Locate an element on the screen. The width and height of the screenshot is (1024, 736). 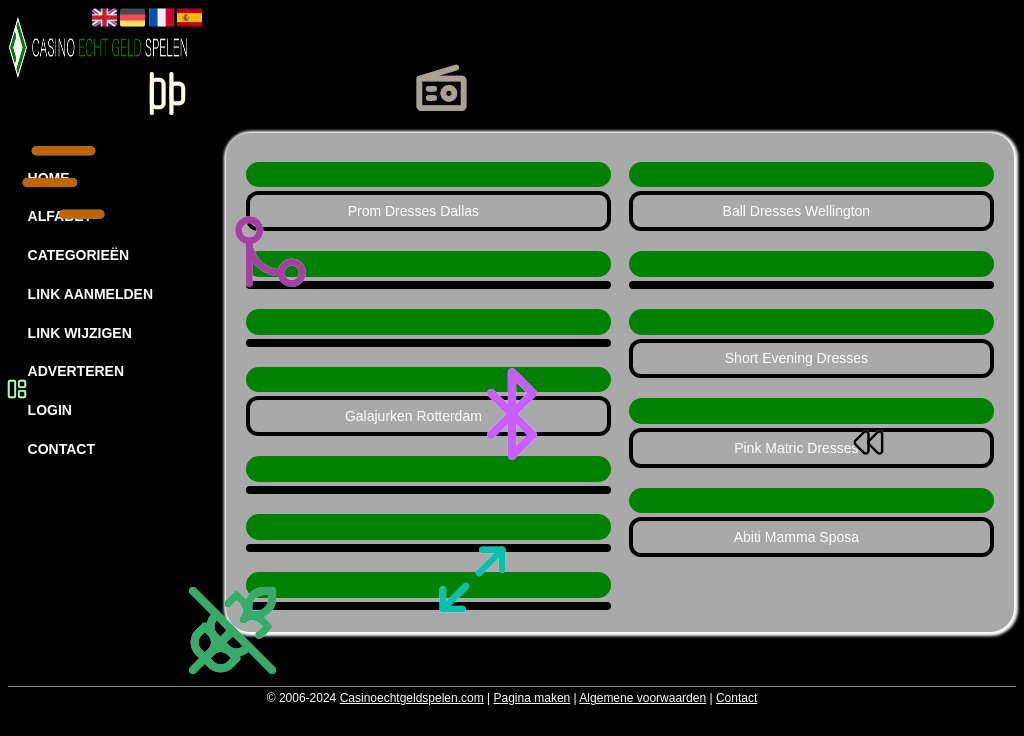
toggle bluetooth connectivity on or off is located at coordinates (512, 414).